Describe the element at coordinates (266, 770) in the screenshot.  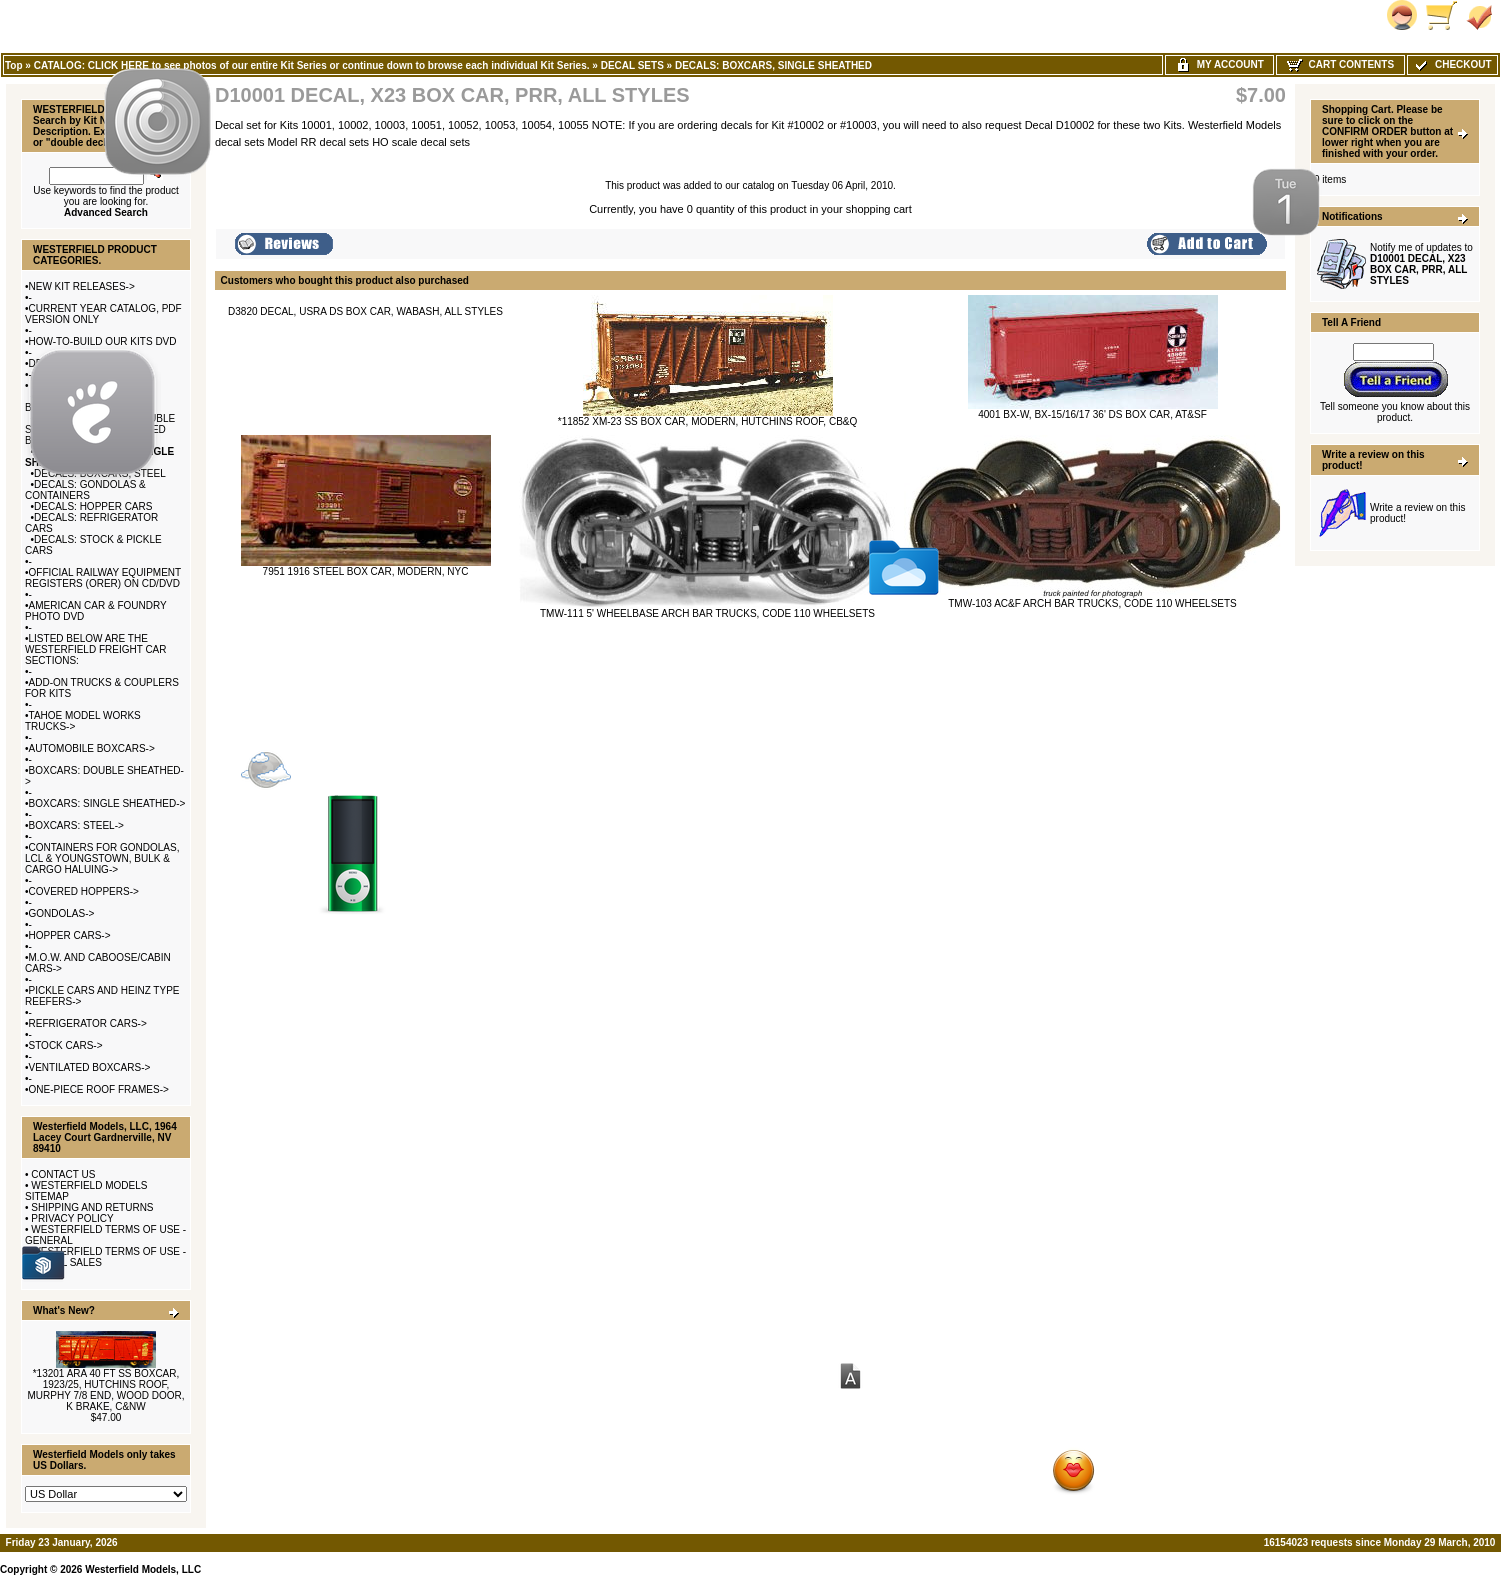
I see `indicates partly cloudy conditions at night` at that location.